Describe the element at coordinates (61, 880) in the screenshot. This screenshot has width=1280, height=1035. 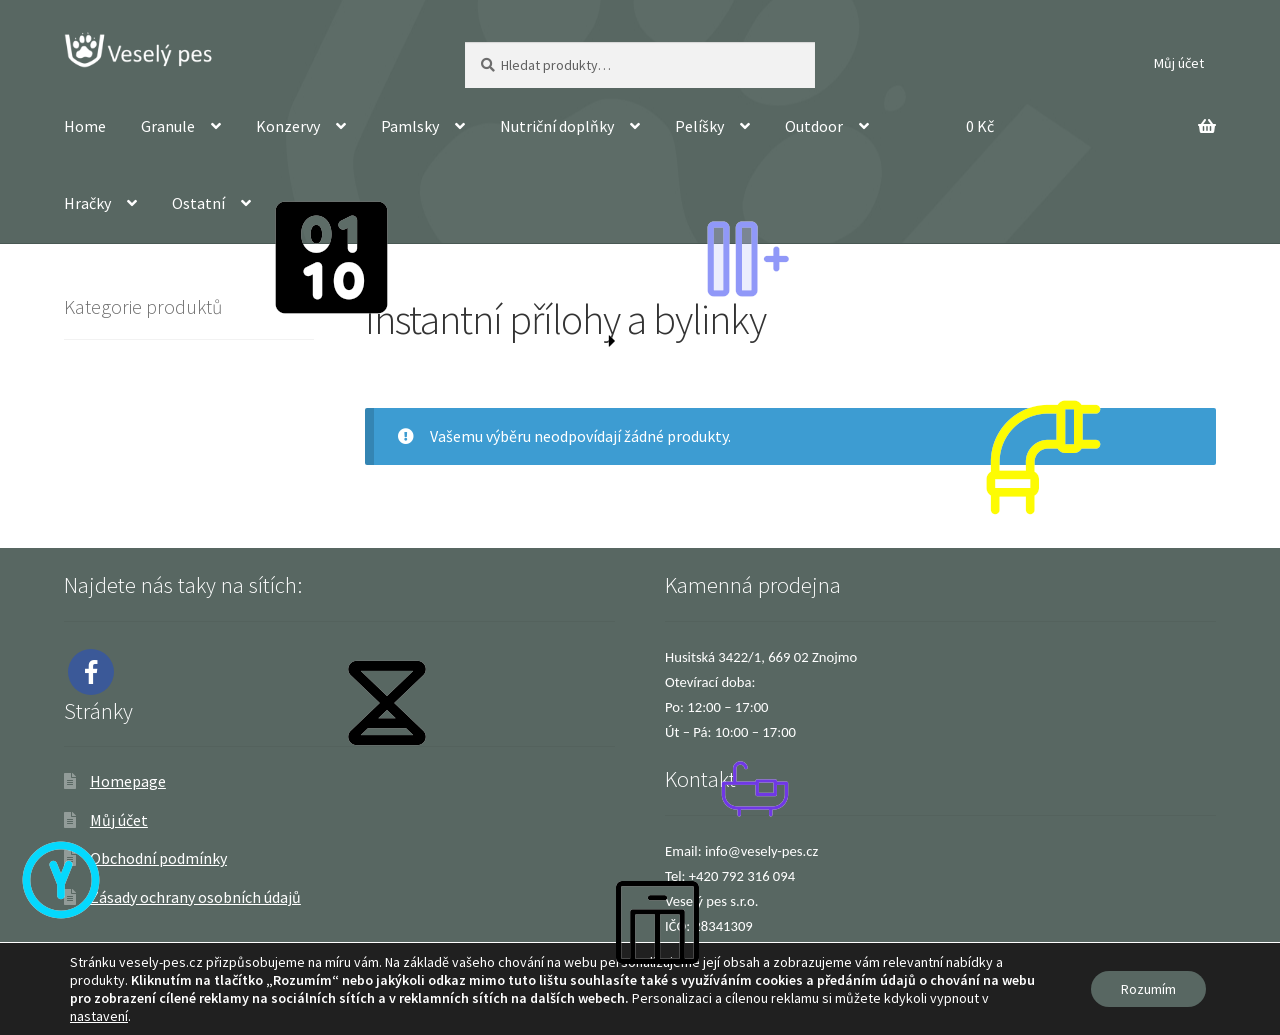
I see `indicates items or options starting with letter Y` at that location.